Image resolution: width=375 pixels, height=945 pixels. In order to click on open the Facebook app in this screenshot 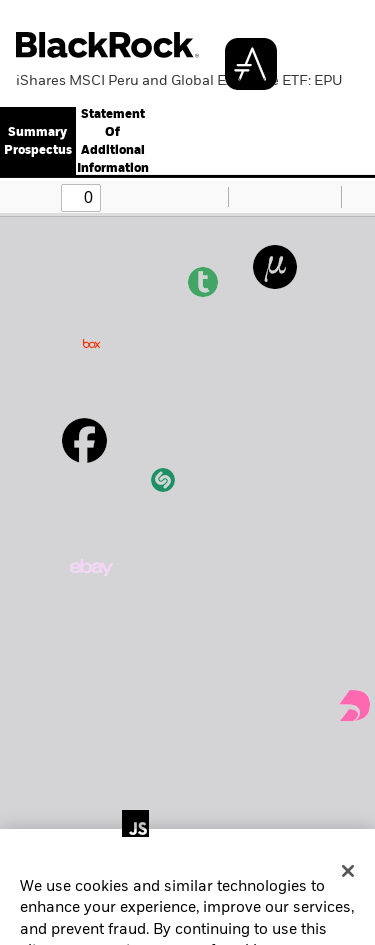, I will do `click(84, 440)`.